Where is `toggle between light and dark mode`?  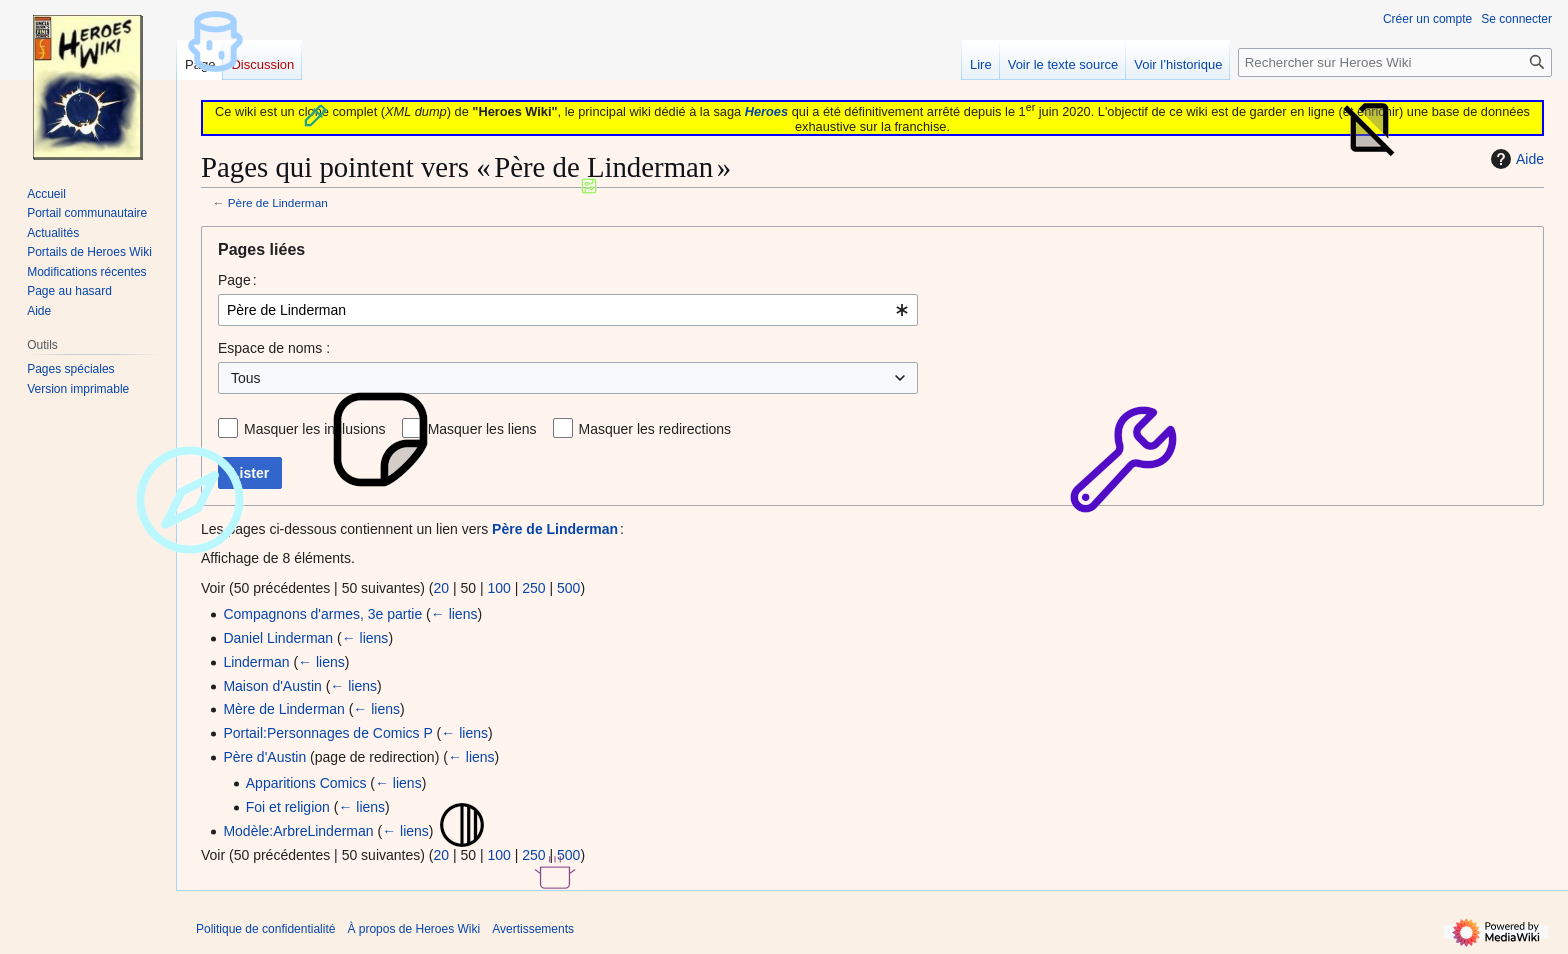
toggle between light and dark mode is located at coordinates (462, 825).